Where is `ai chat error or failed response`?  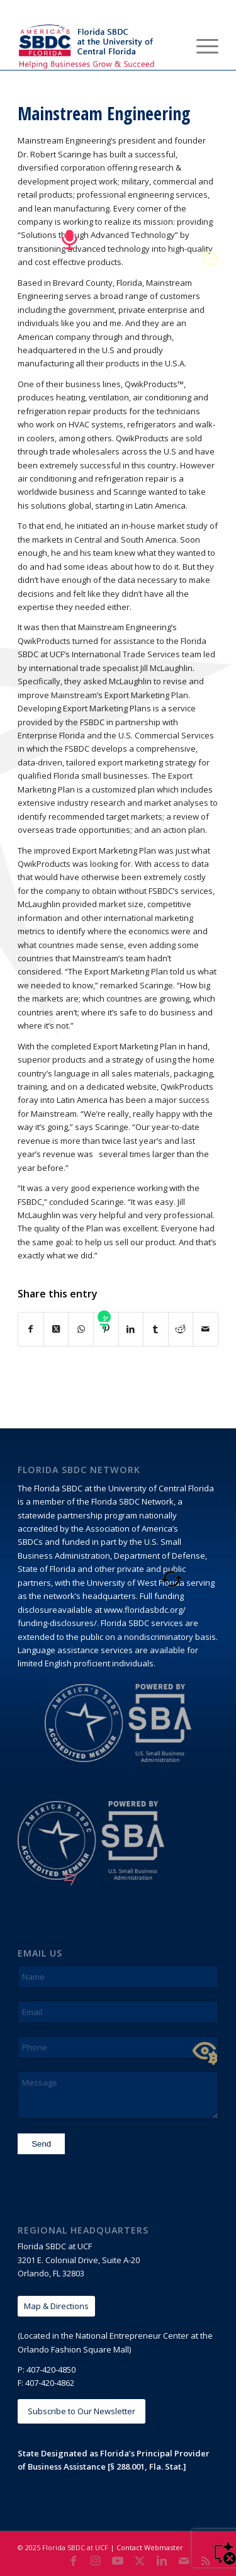
ai chat error or failed response is located at coordinates (225, 2553).